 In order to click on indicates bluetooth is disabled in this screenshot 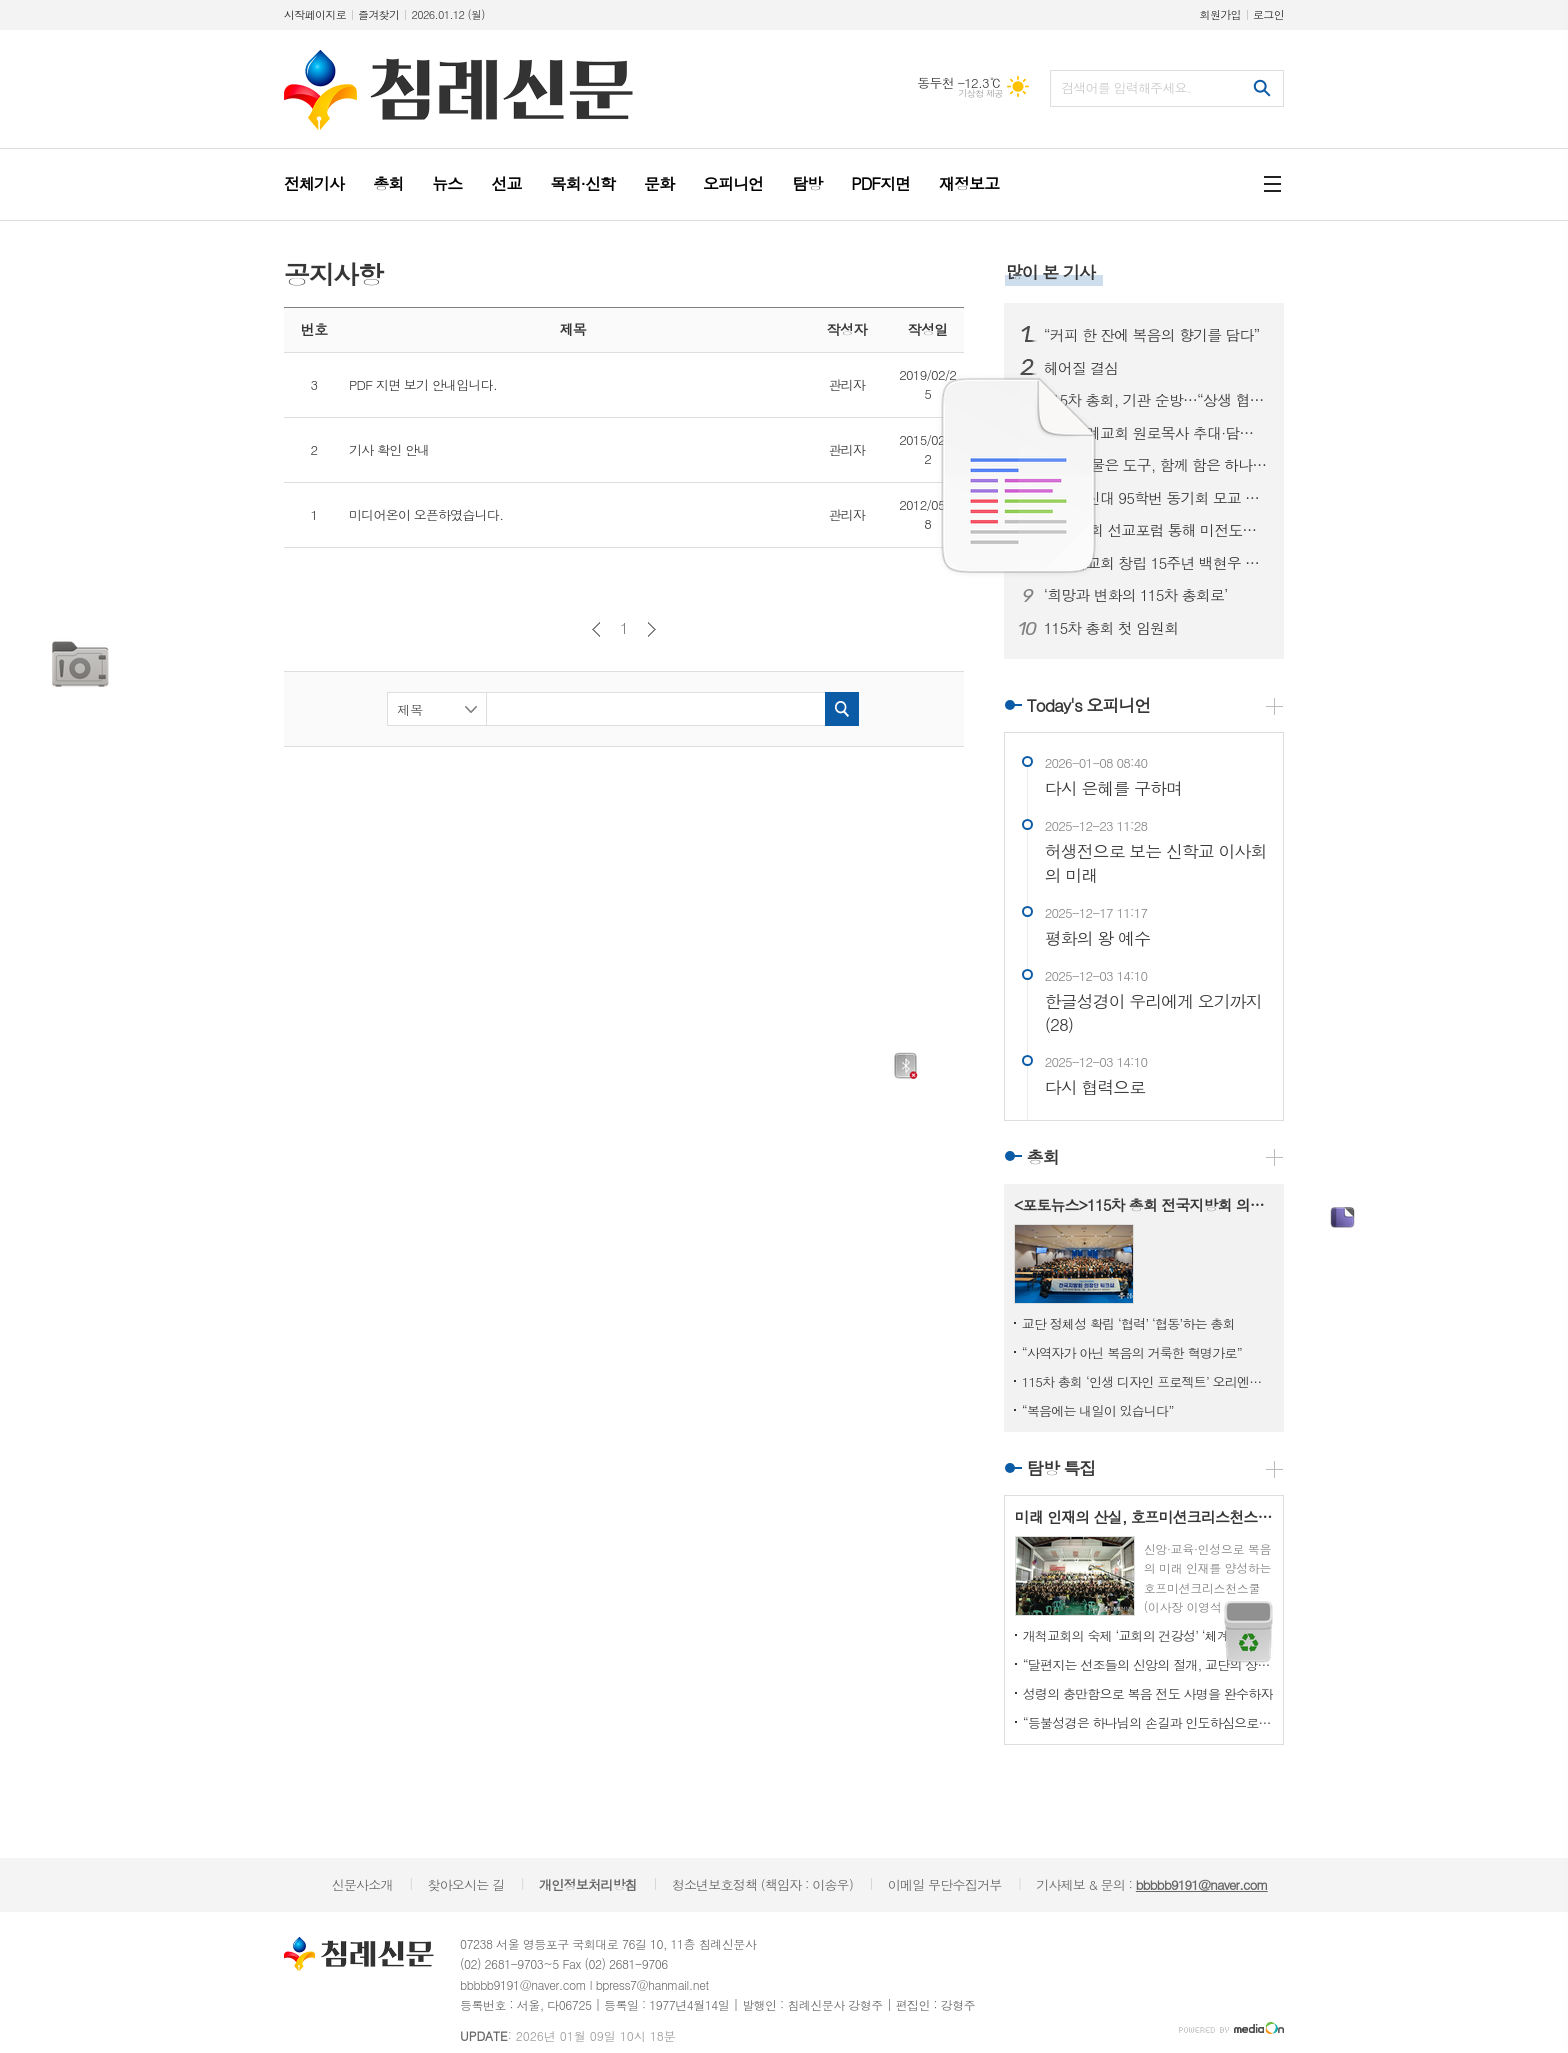, I will do `click(905, 1065)`.